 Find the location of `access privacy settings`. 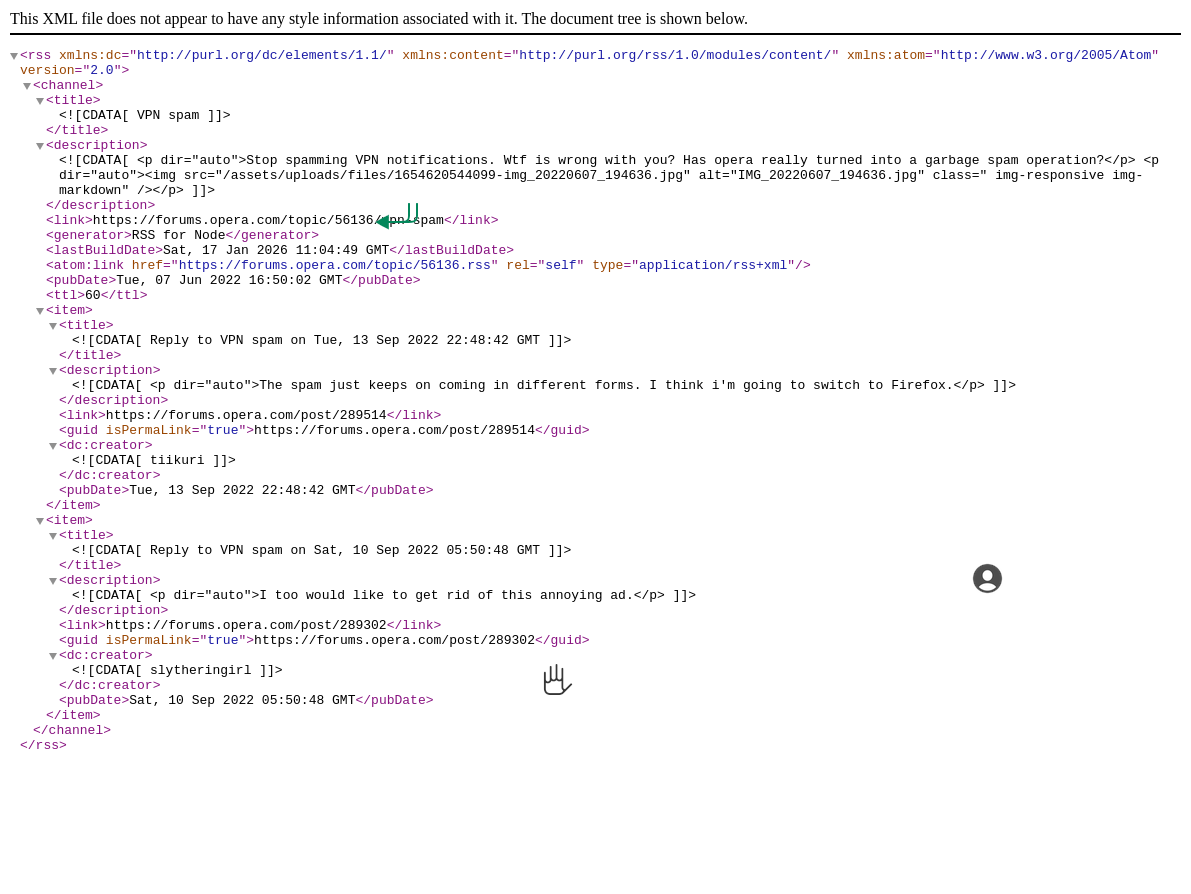

access privacy settings is located at coordinates (557, 679).